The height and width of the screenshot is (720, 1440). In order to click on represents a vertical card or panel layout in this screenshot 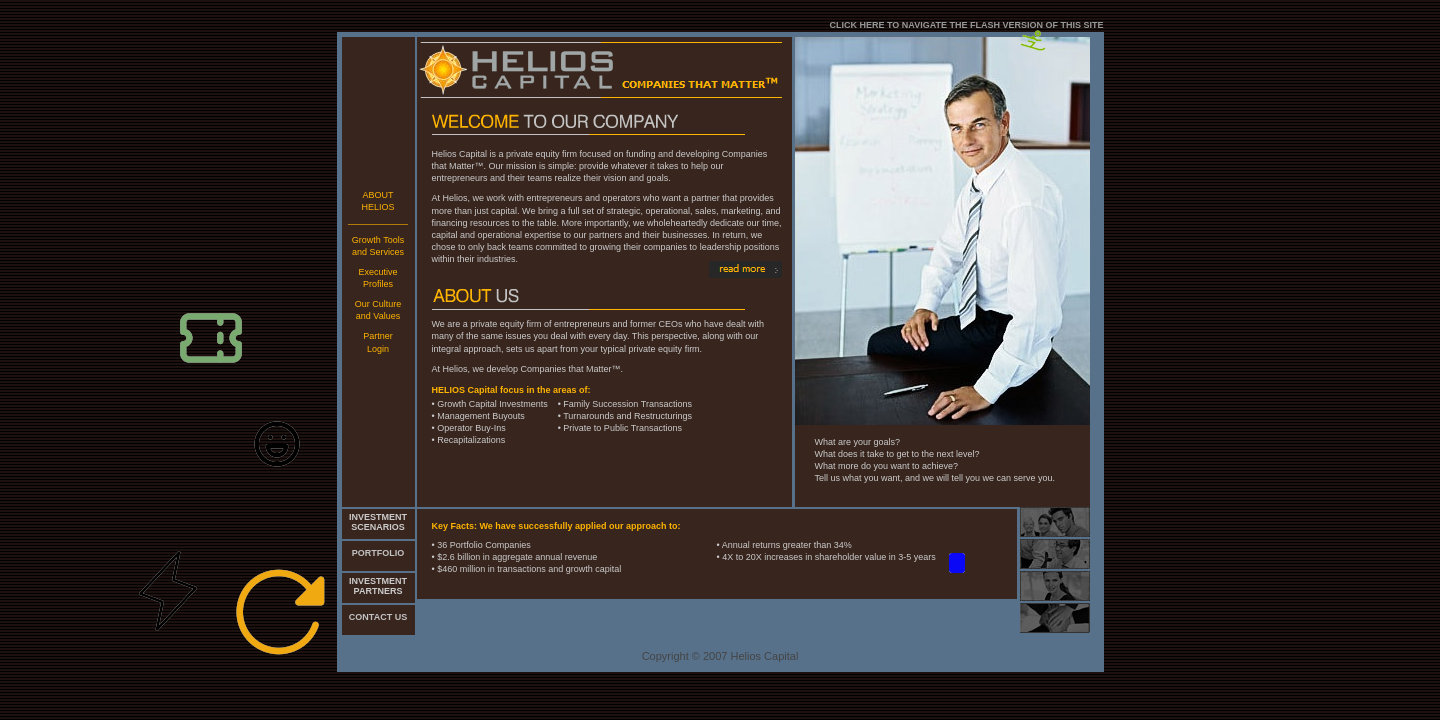, I will do `click(957, 563)`.